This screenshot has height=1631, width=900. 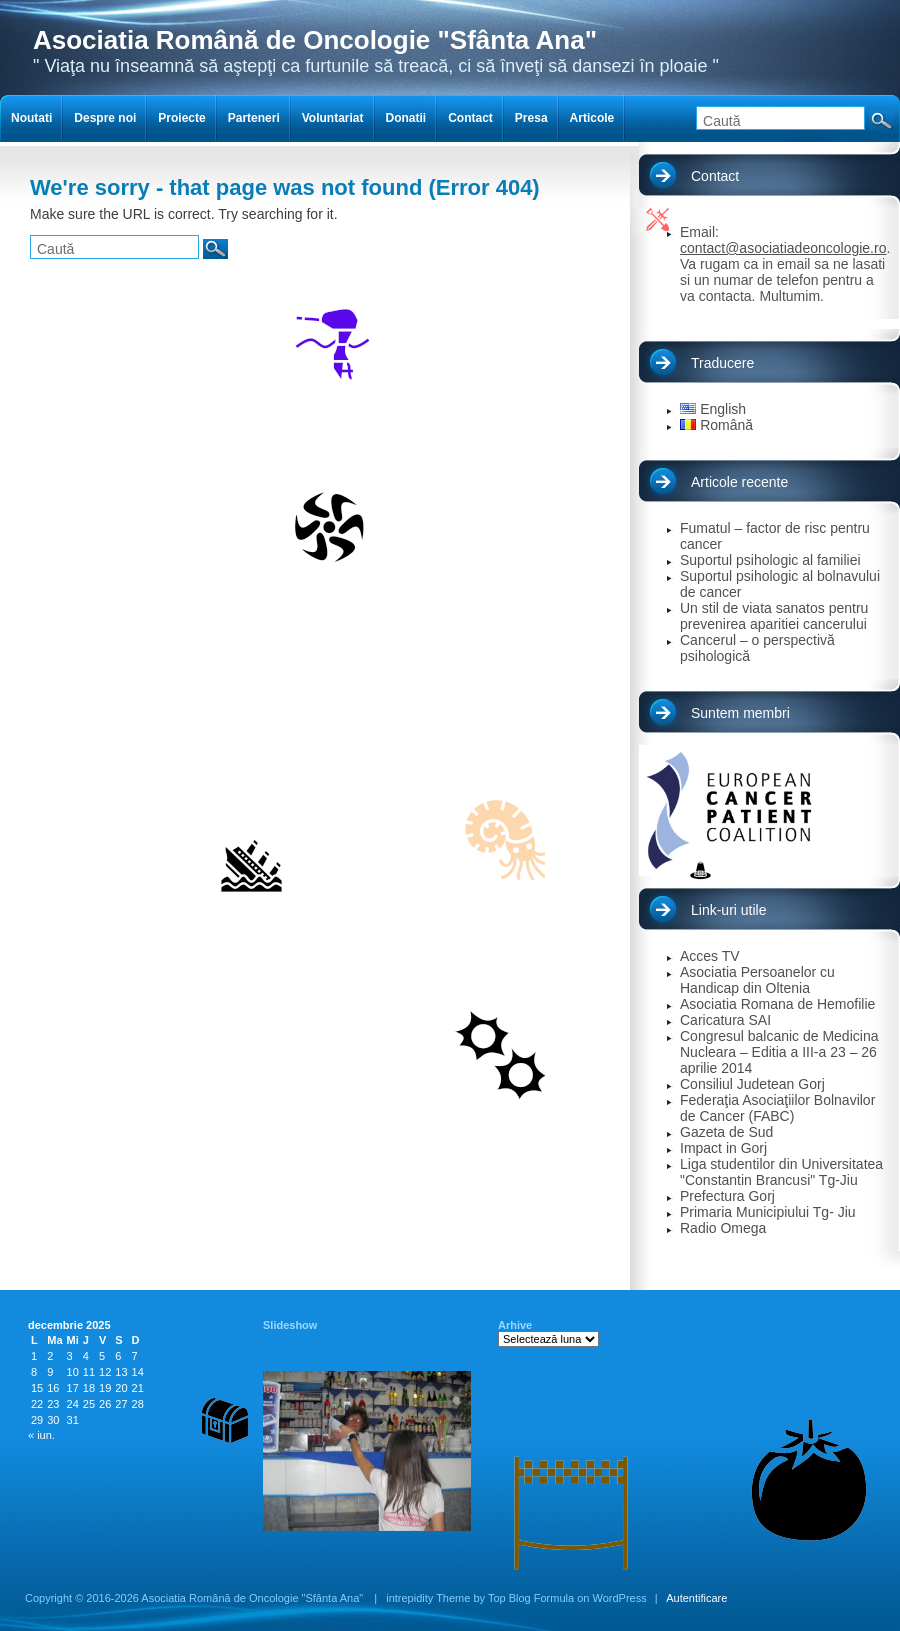 What do you see at coordinates (499, 1055) in the screenshot?
I see `indicates damage or hit points in a game` at bounding box center [499, 1055].